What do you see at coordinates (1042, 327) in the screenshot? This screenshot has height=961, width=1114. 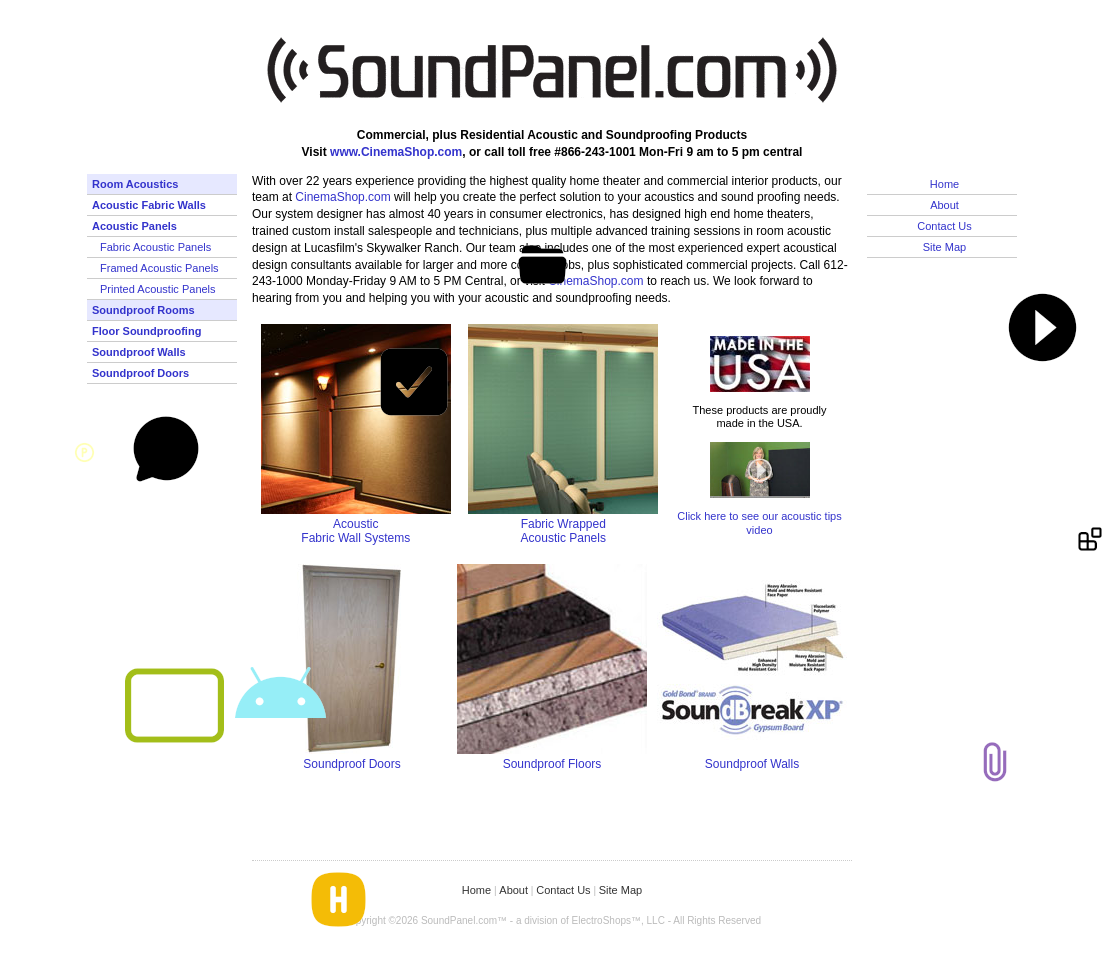 I see `play media or video content` at bounding box center [1042, 327].